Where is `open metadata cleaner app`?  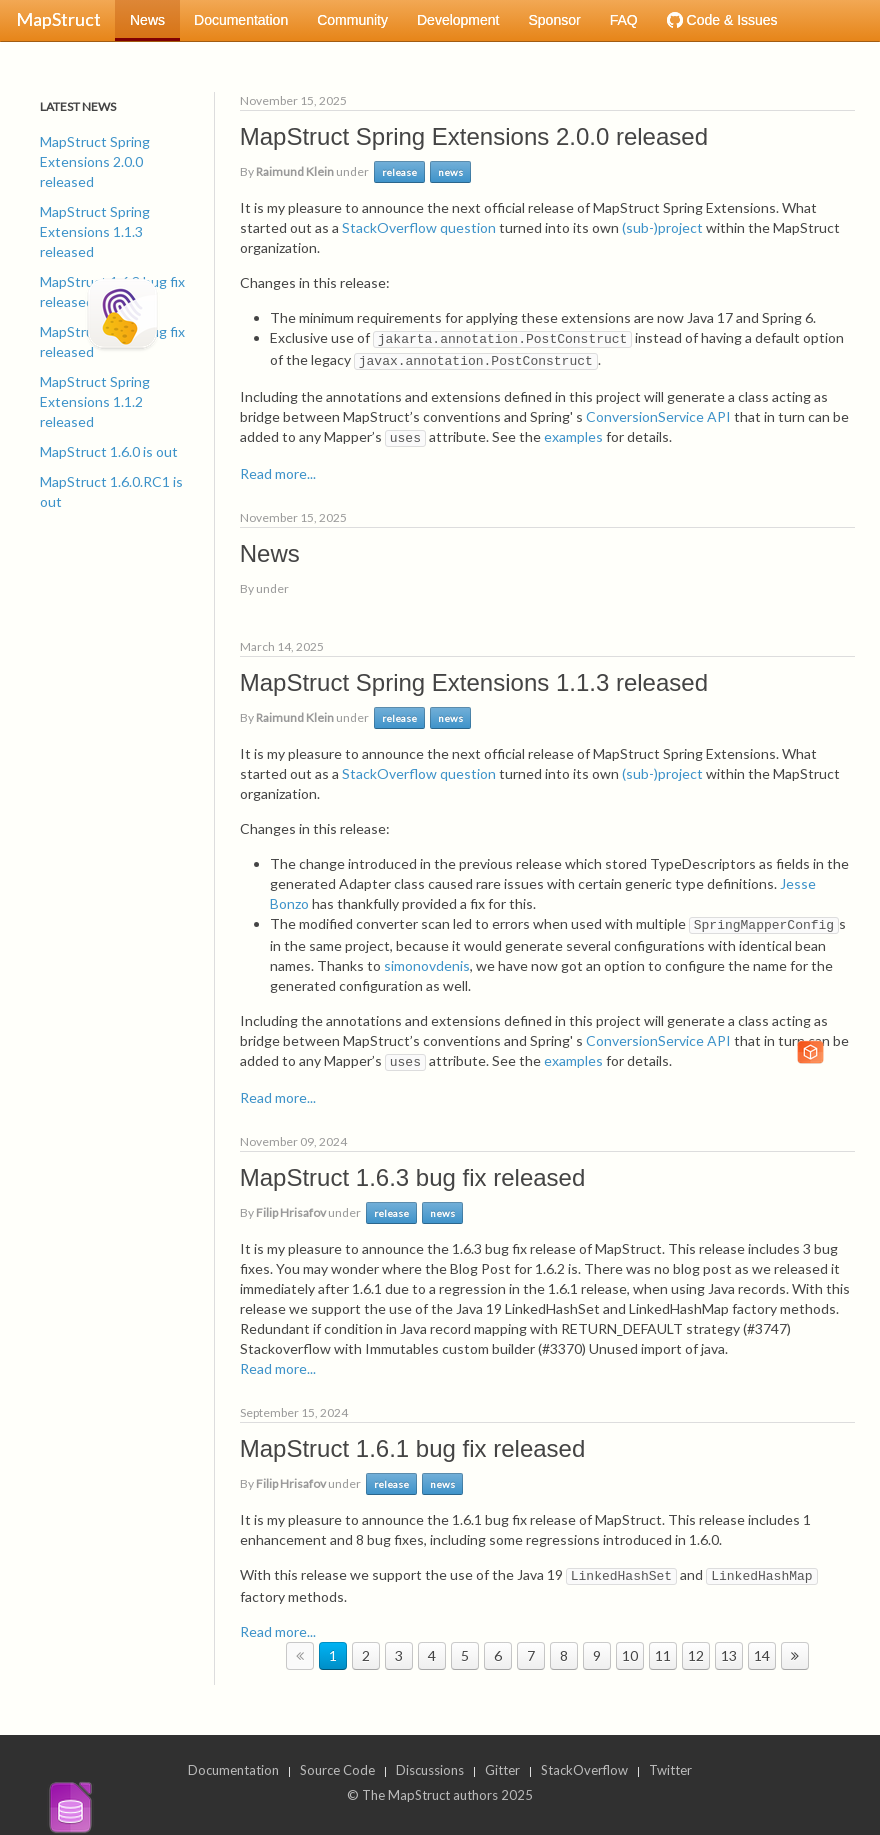
open metadata cleaner app is located at coordinates (122, 313).